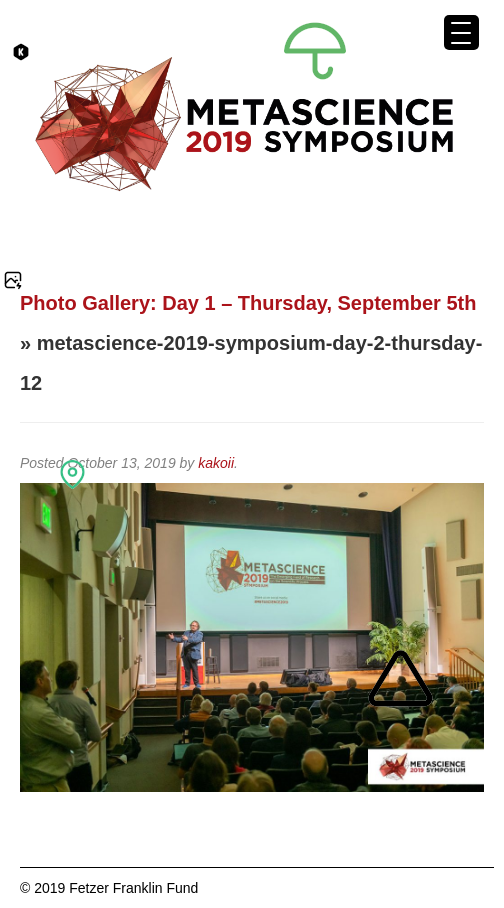 The height and width of the screenshot is (908, 504). What do you see at coordinates (72, 474) in the screenshot?
I see `view location on map` at bounding box center [72, 474].